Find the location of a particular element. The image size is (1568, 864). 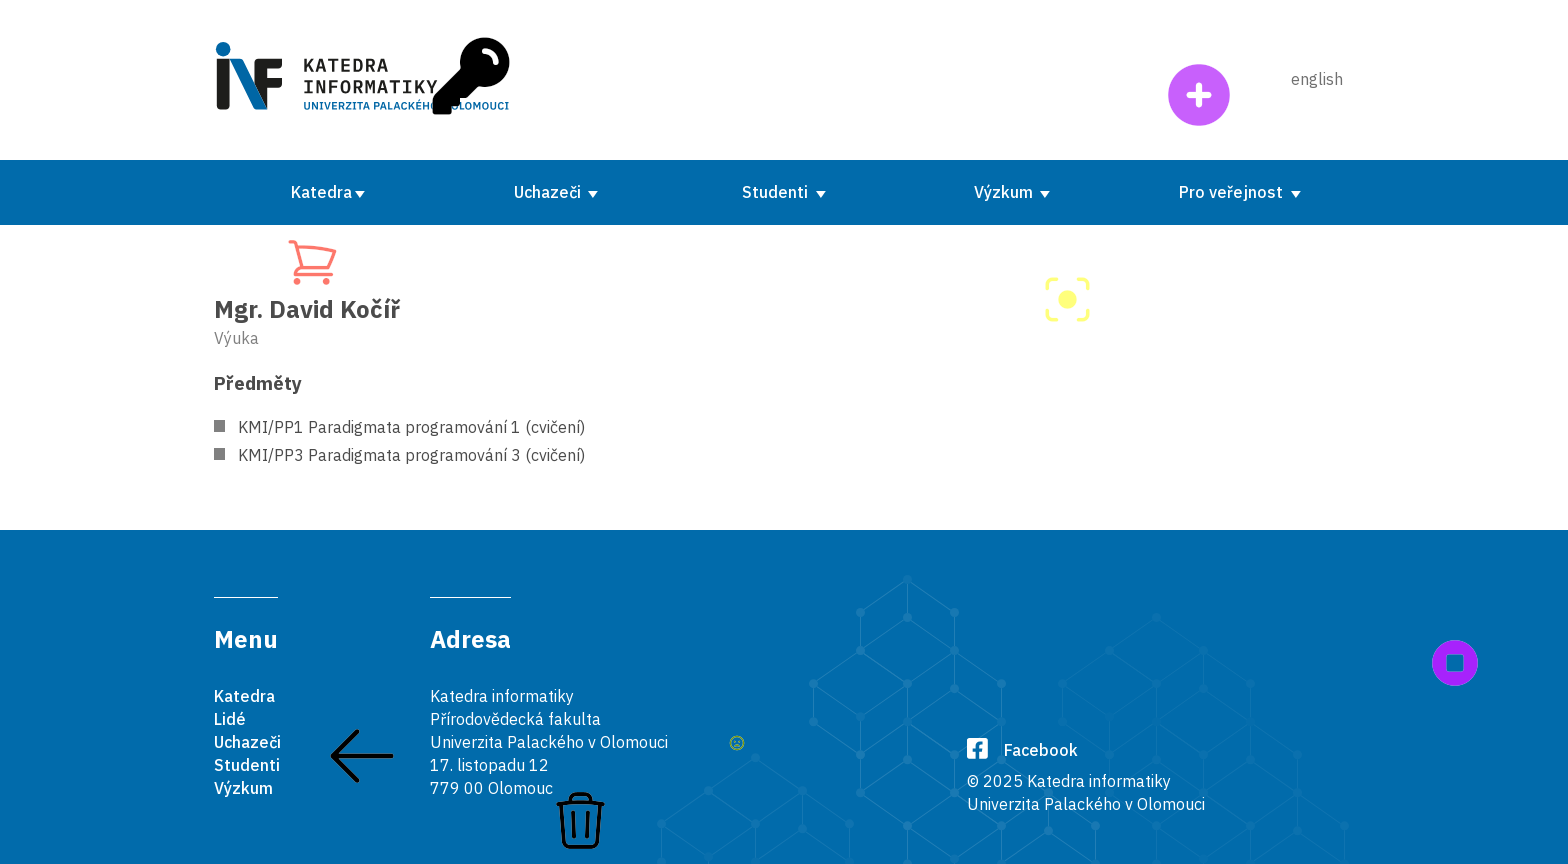

activate camera focus or targeting mode is located at coordinates (1067, 299).